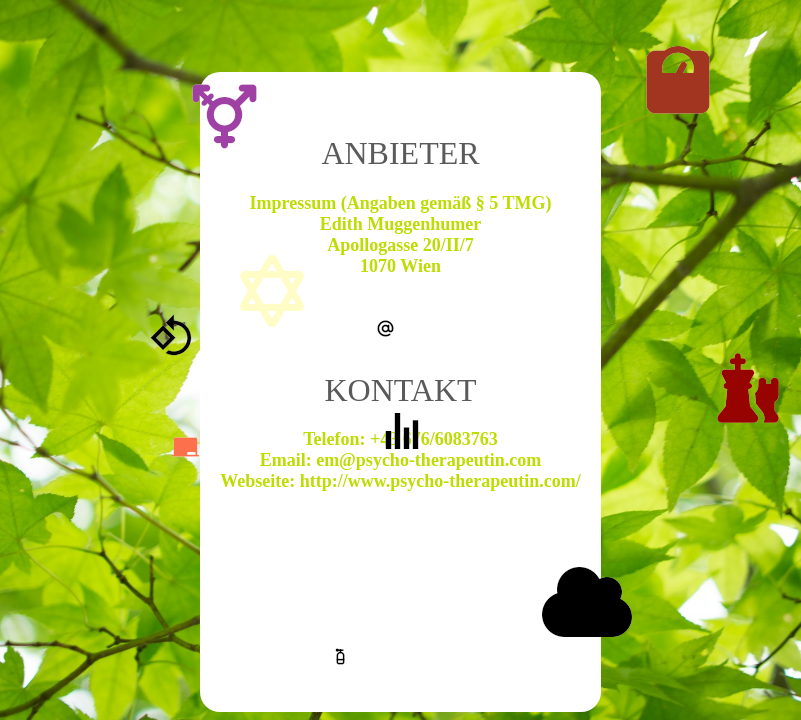 This screenshot has width=801, height=720. Describe the element at coordinates (402, 431) in the screenshot. I see `view analytics or statistics` at that location.